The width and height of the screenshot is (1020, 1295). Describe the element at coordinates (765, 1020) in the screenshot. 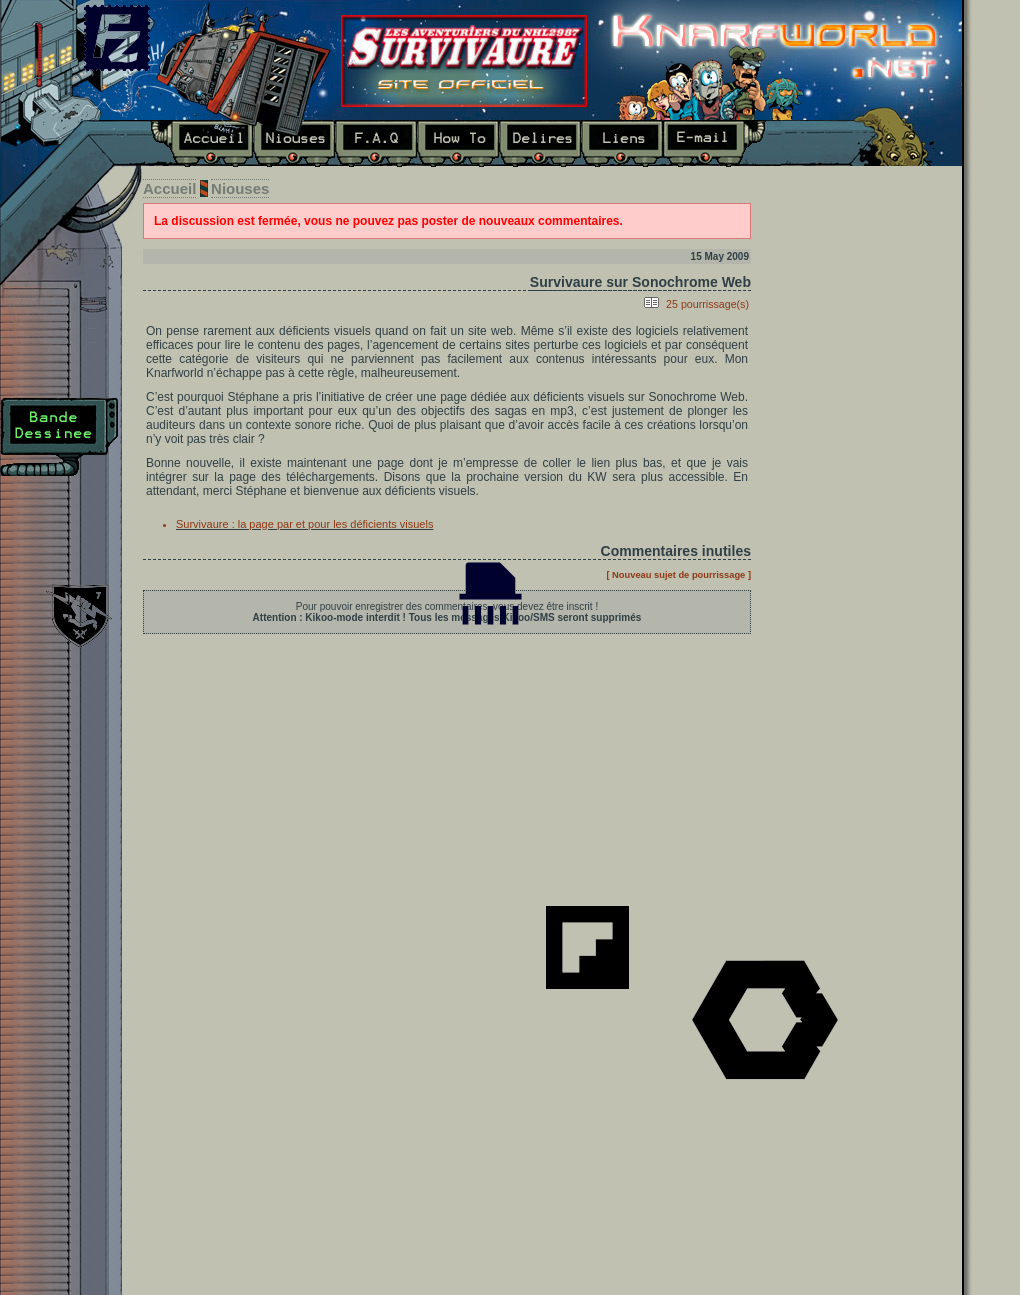

I see `webcomponents.org logo` at that location.